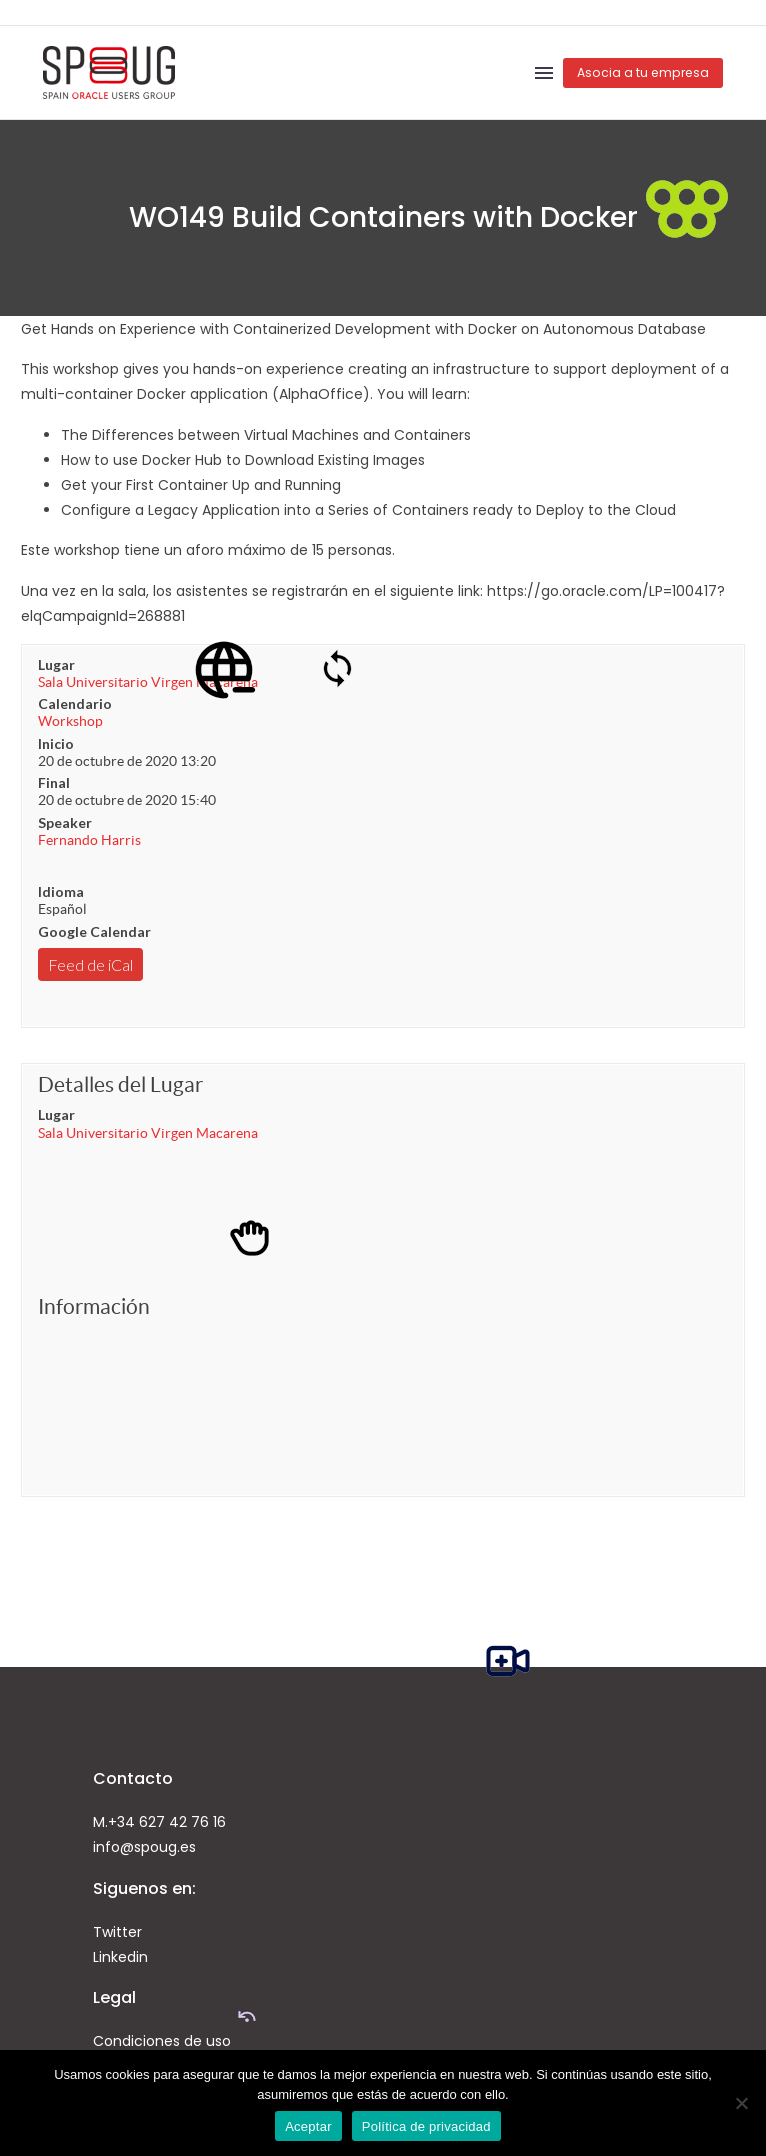 Image resolution: width=766 pixels, height=2156 pixels. Describe the element at coordinates (337, 668) in the screenshot. I see `sync data with cloud or server` at that location.